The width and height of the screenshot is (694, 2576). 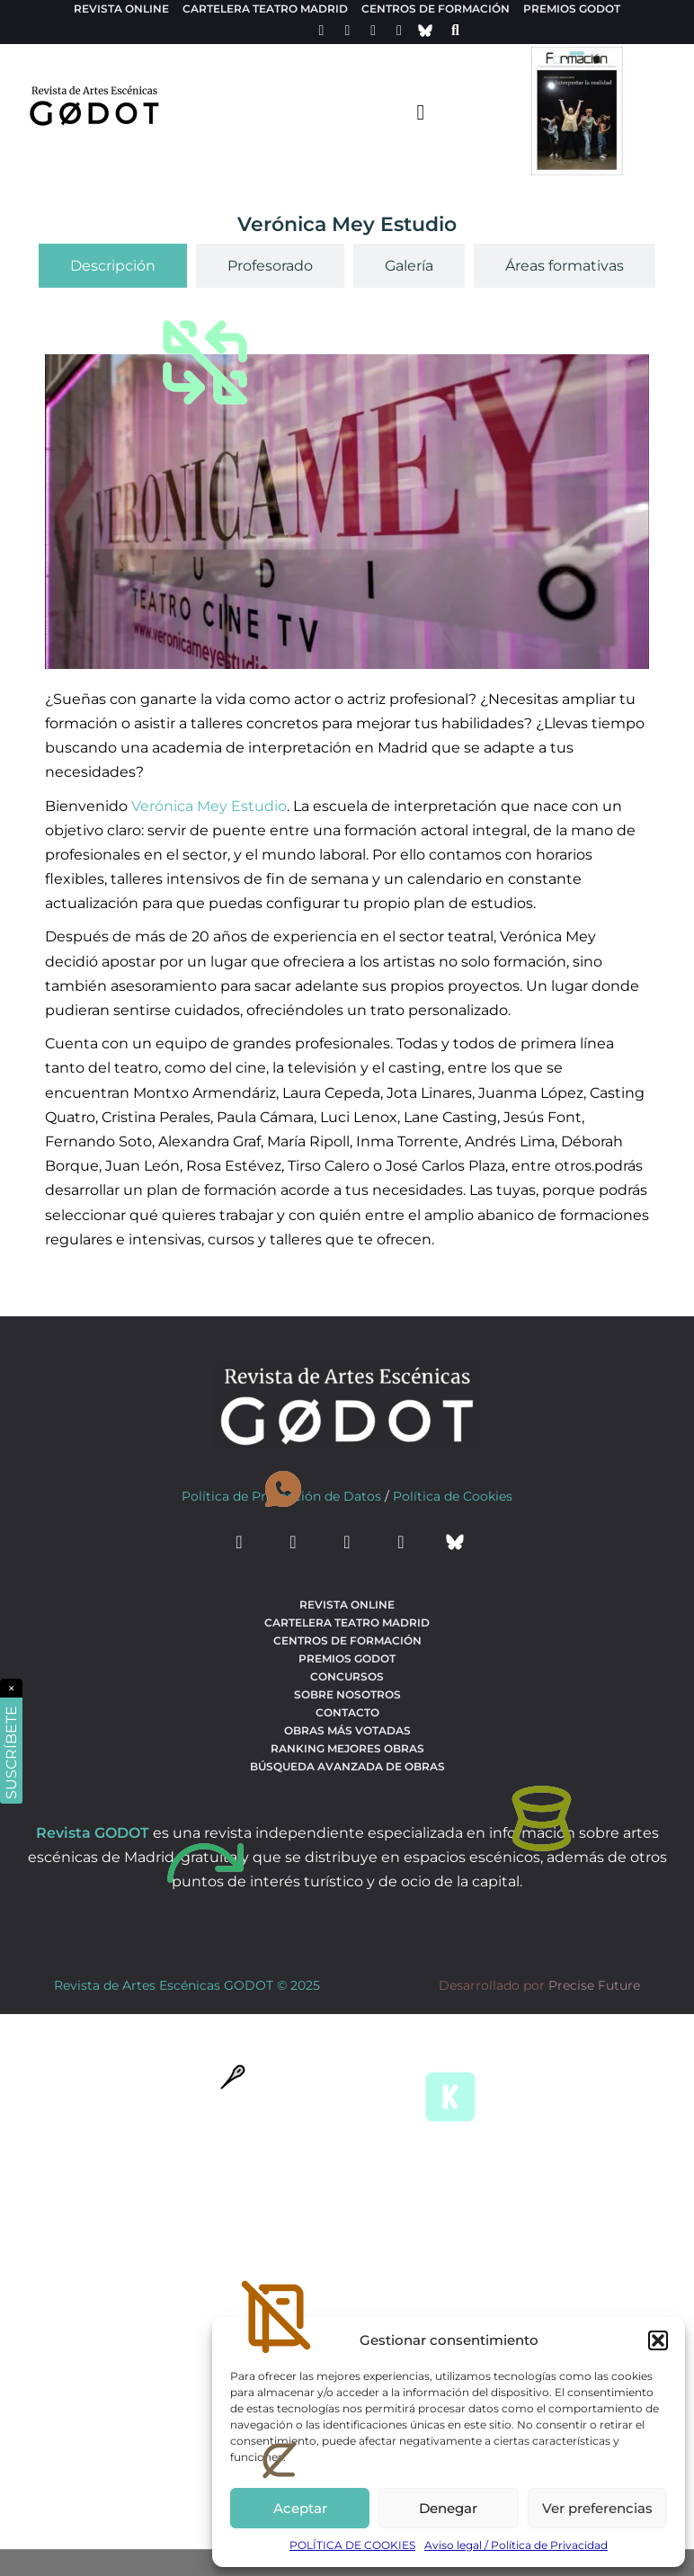 I want to click on diabolo toy or juggling equipment icon, so click(x=541, y=1818).